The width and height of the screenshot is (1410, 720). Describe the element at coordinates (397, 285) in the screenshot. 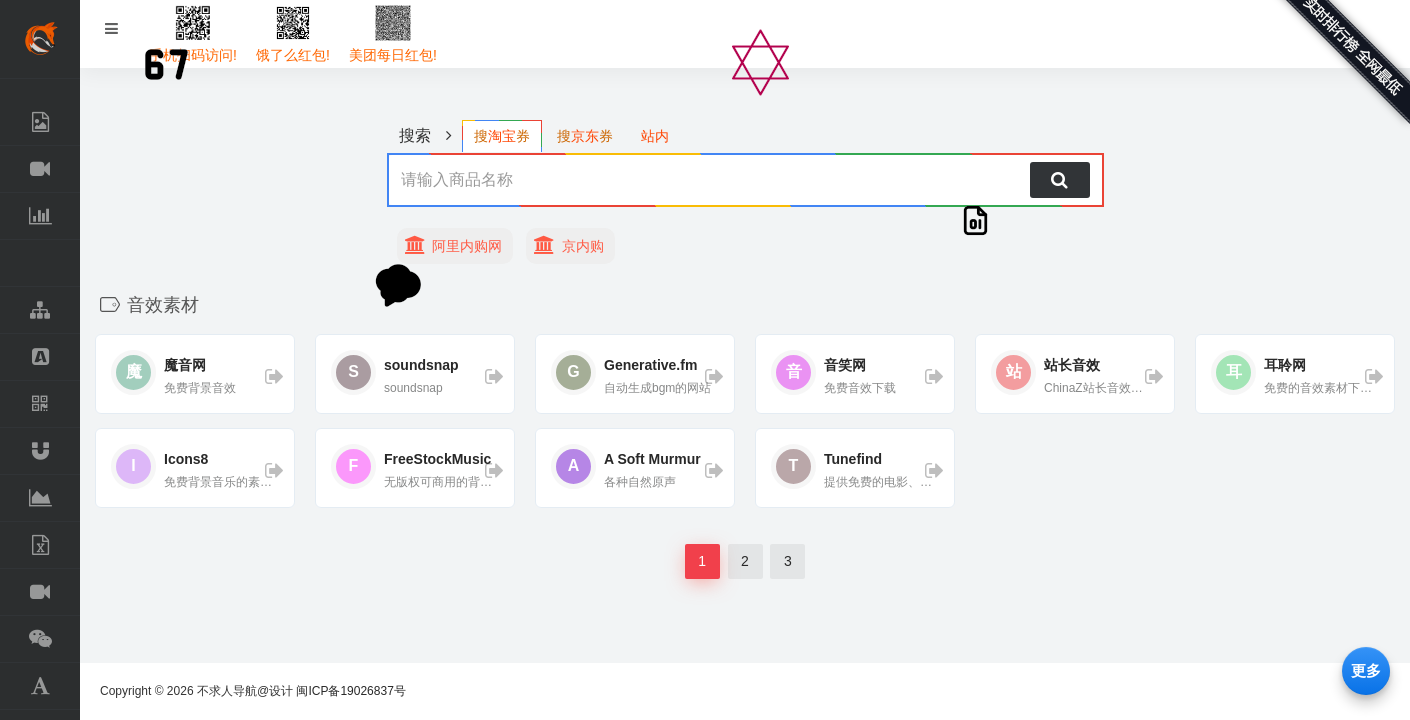

I see `open chat or messaging` at that location.